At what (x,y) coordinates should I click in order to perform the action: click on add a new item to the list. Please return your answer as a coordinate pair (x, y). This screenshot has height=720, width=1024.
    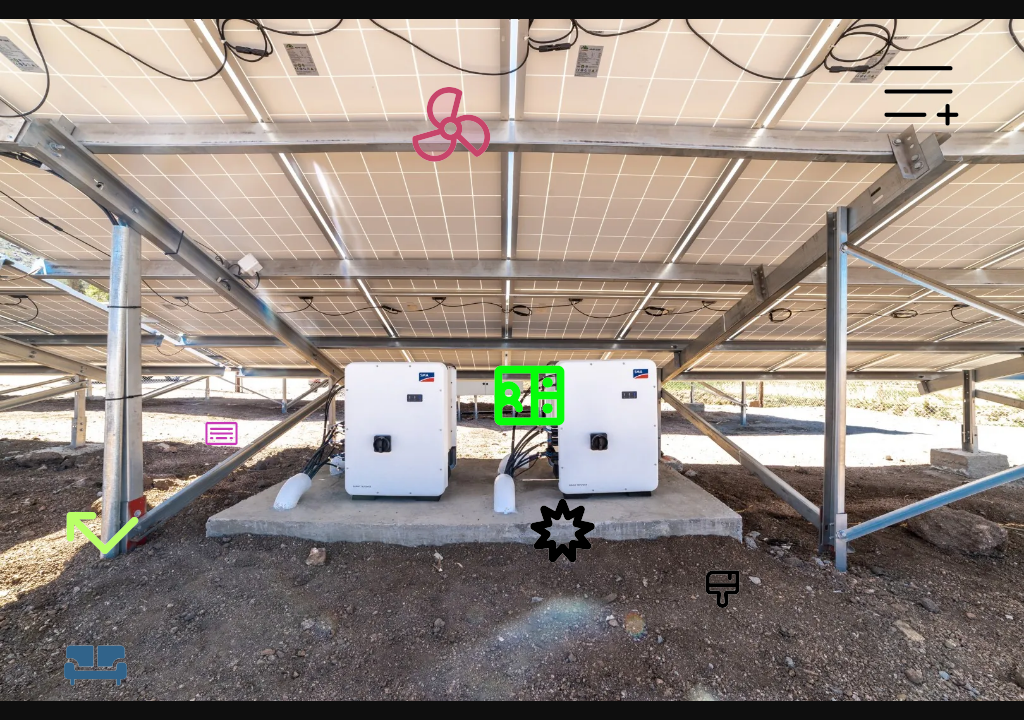
    Looking at the image, I should click on (918, 91).